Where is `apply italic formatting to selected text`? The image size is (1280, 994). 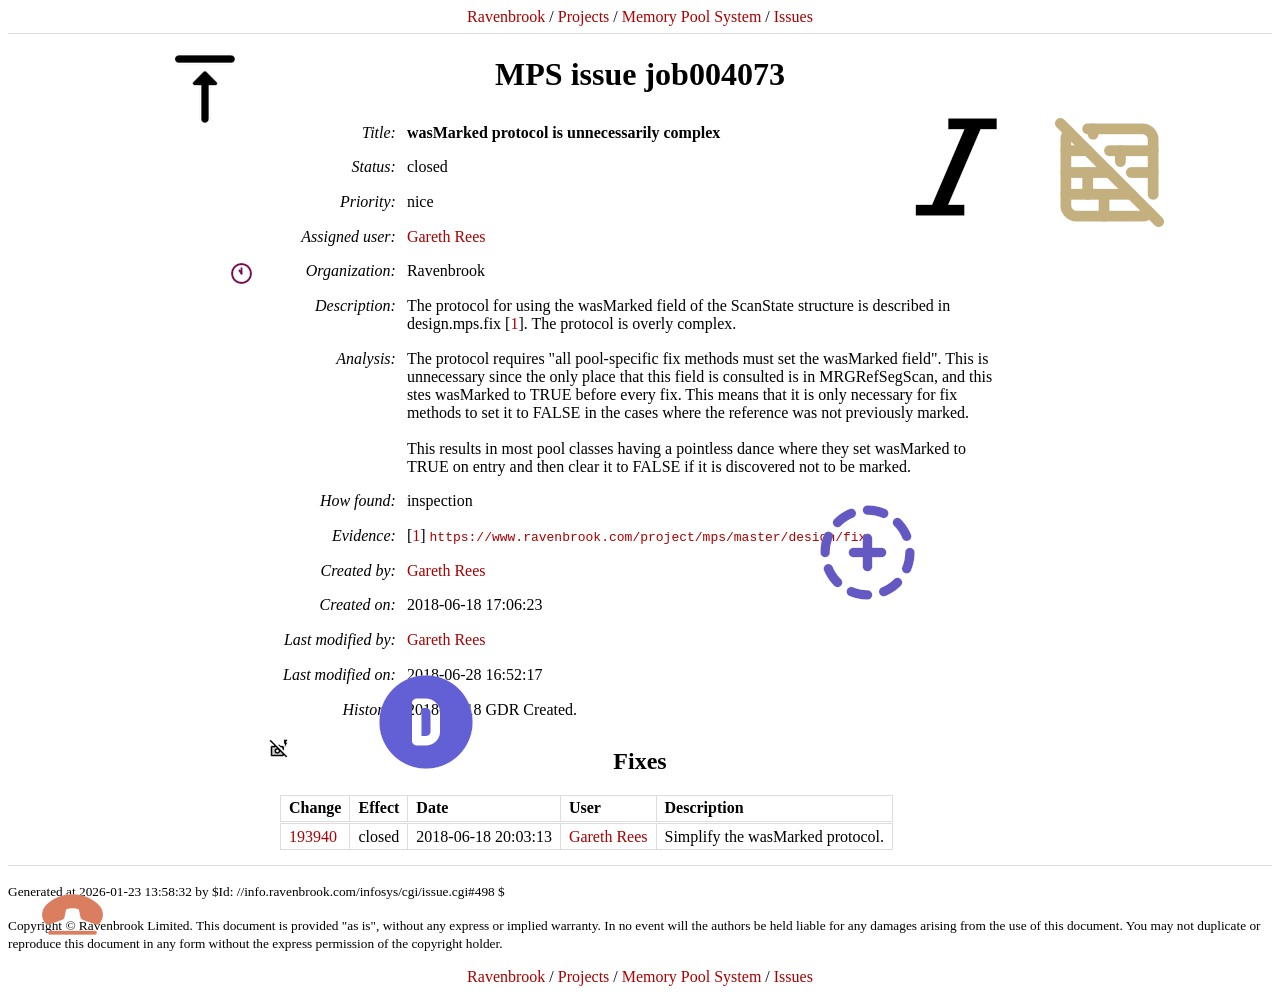
apply italic formatting to selected text is located at coordinates (959, 167).